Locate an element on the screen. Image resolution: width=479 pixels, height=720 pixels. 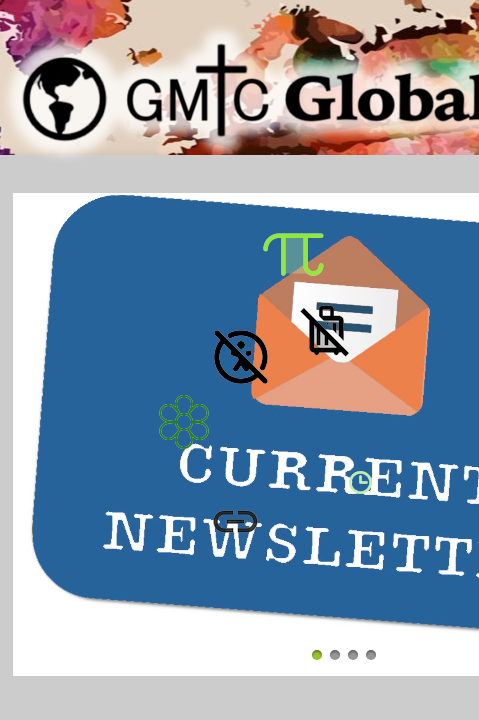
access garden or plant care features is located at coordinates (184, 422).